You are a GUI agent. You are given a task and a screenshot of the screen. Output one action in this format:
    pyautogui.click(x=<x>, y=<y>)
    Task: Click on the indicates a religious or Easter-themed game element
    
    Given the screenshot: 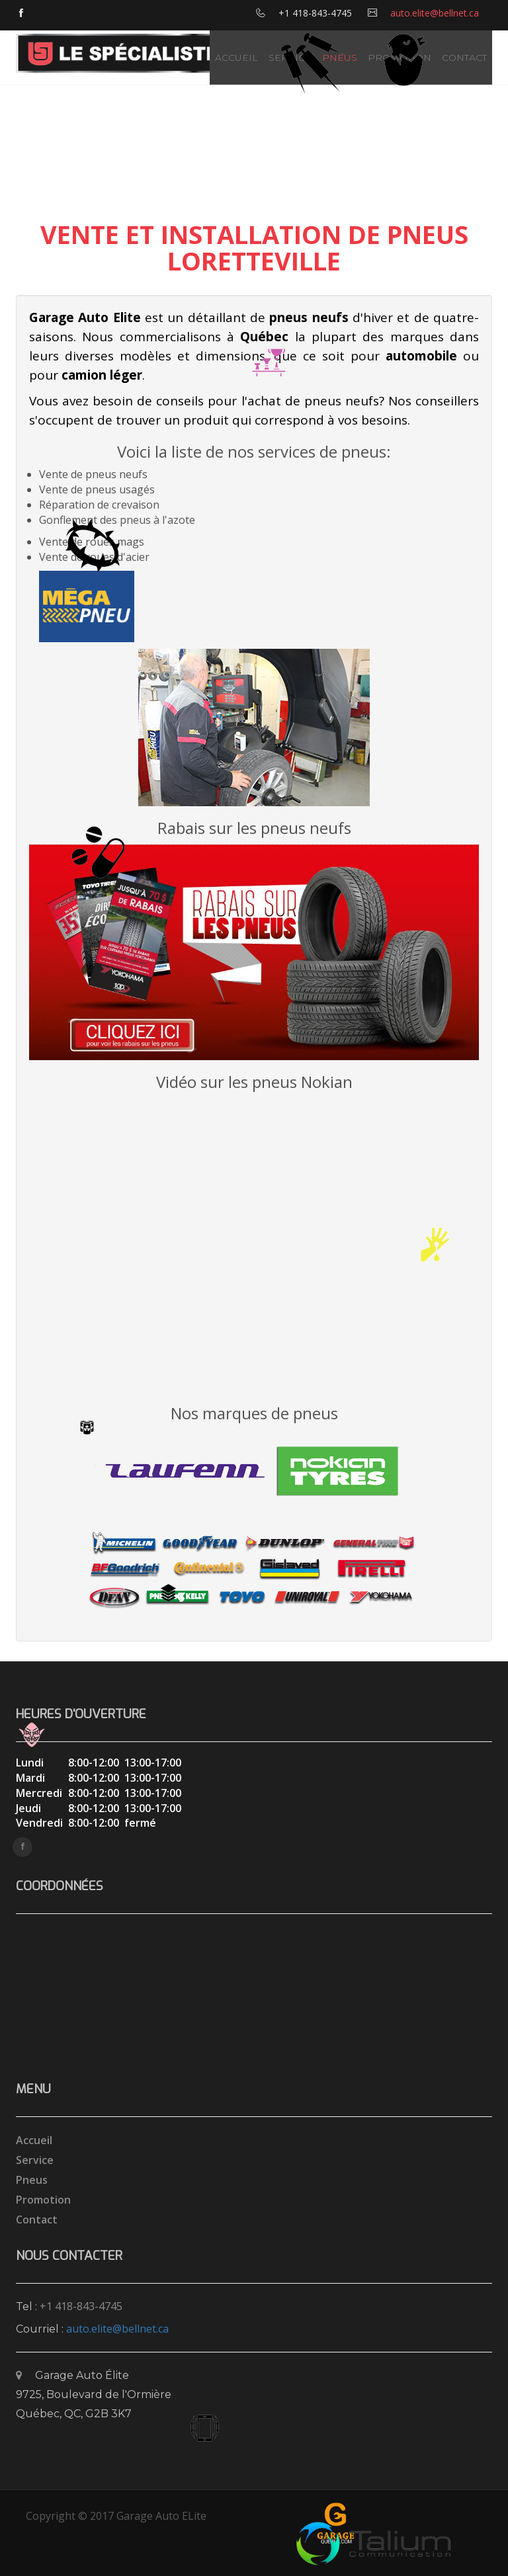 What is the action you would take?
    pyautogui.click(x=92, y=545)
    